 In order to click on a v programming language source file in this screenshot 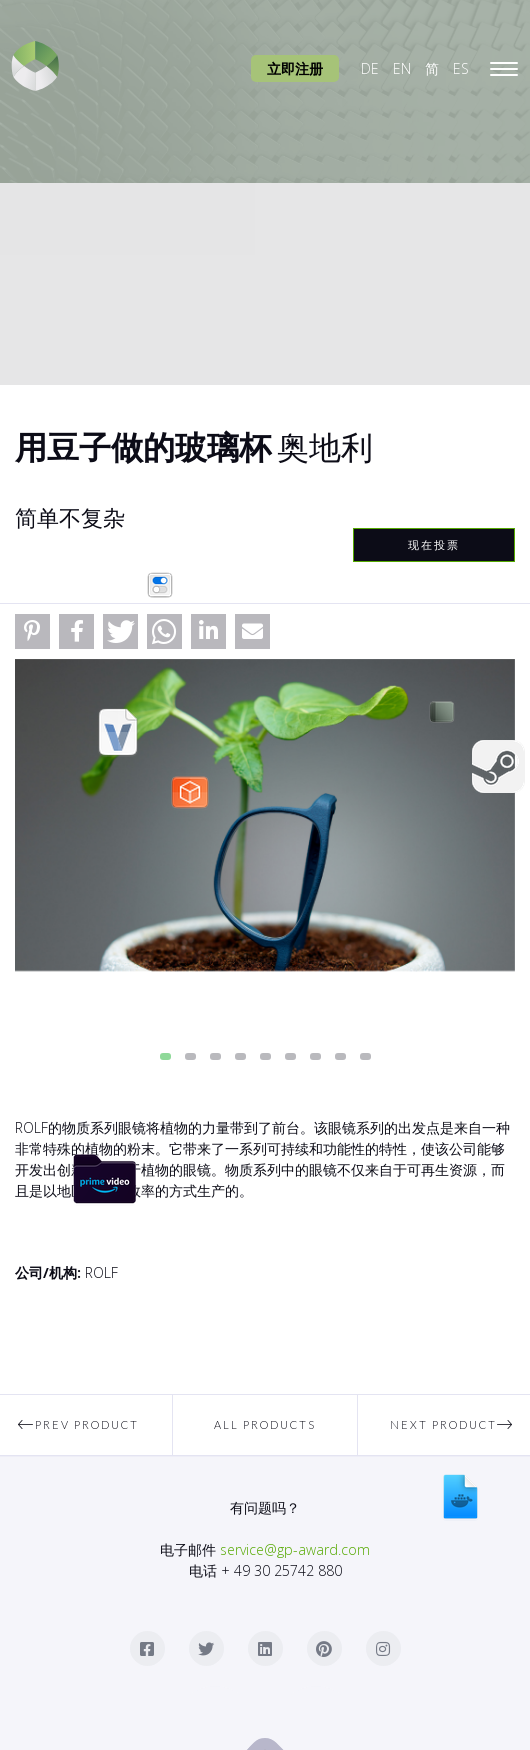, I will do `click(118, 732)`.